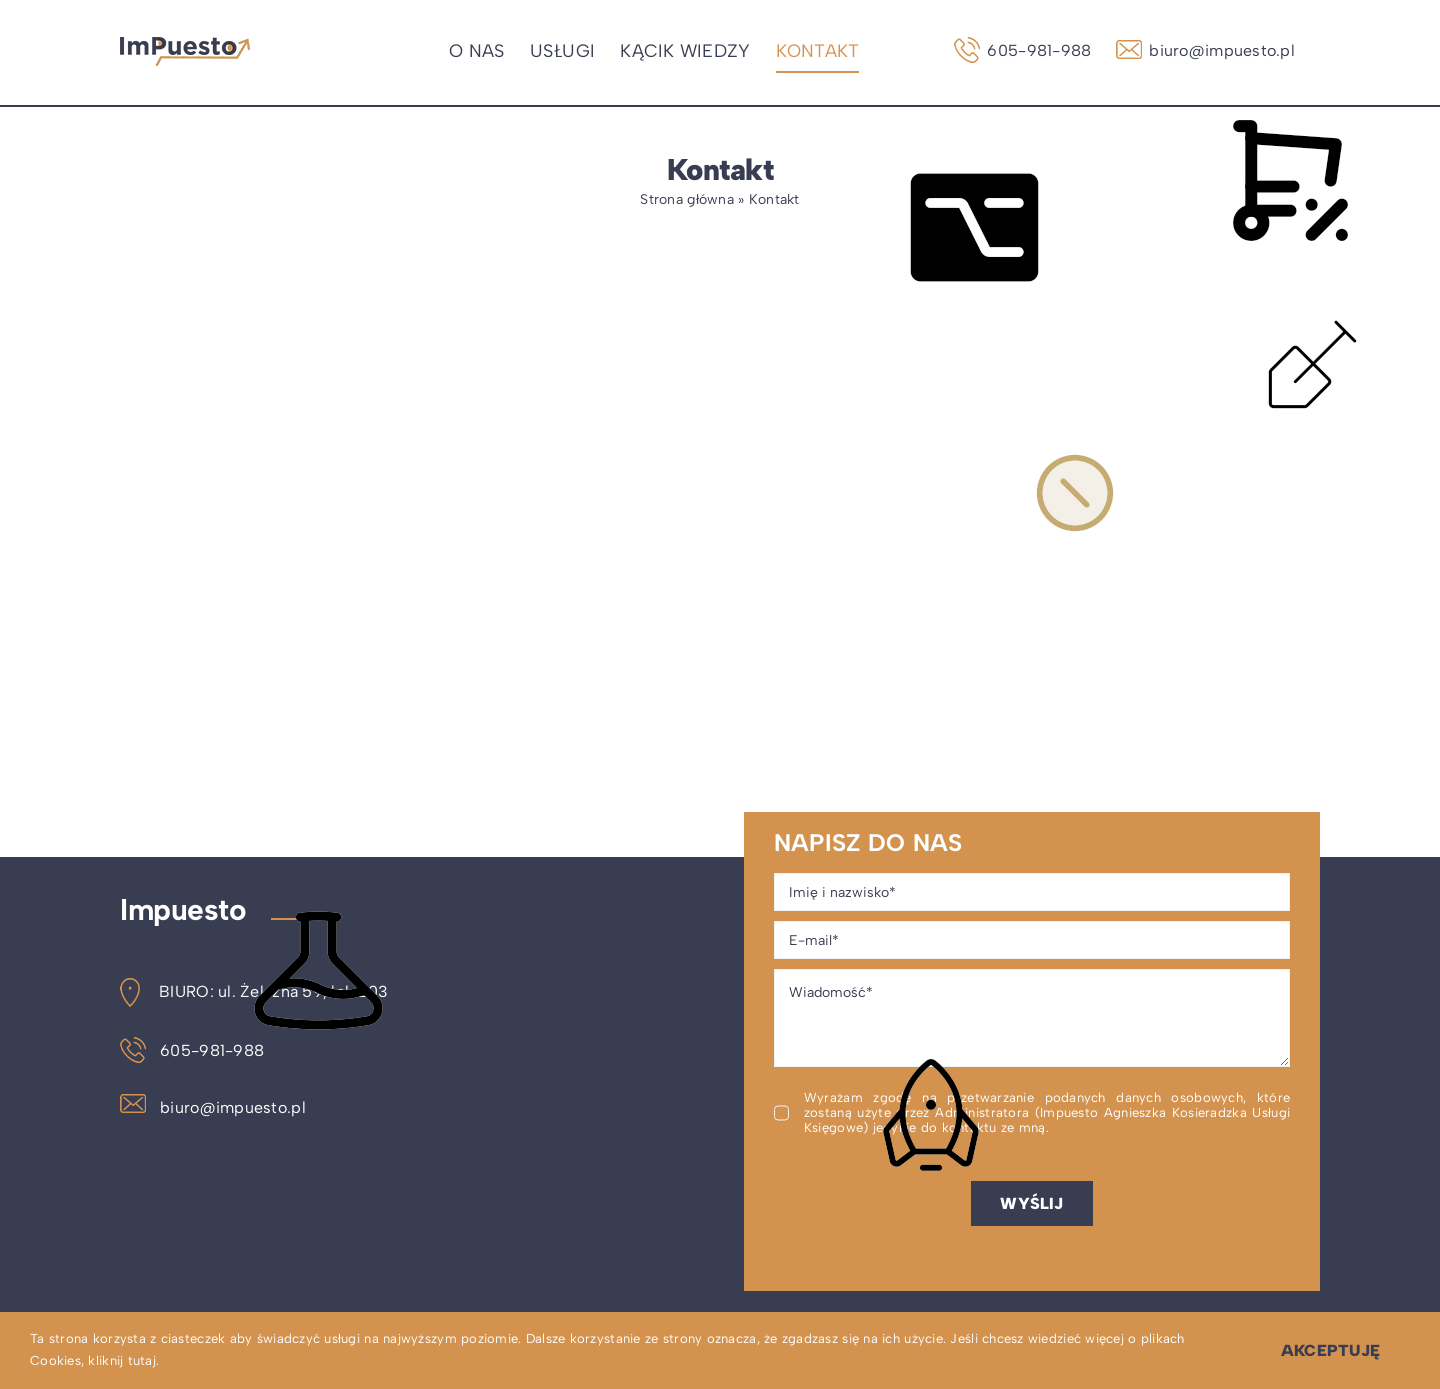 The width and height of the screenshot is (1440, 1389). What do you see at coordinates (1287, 180) in the screenshot?
I see `view discounted items in your cart` at bounding box center [1287, 180].